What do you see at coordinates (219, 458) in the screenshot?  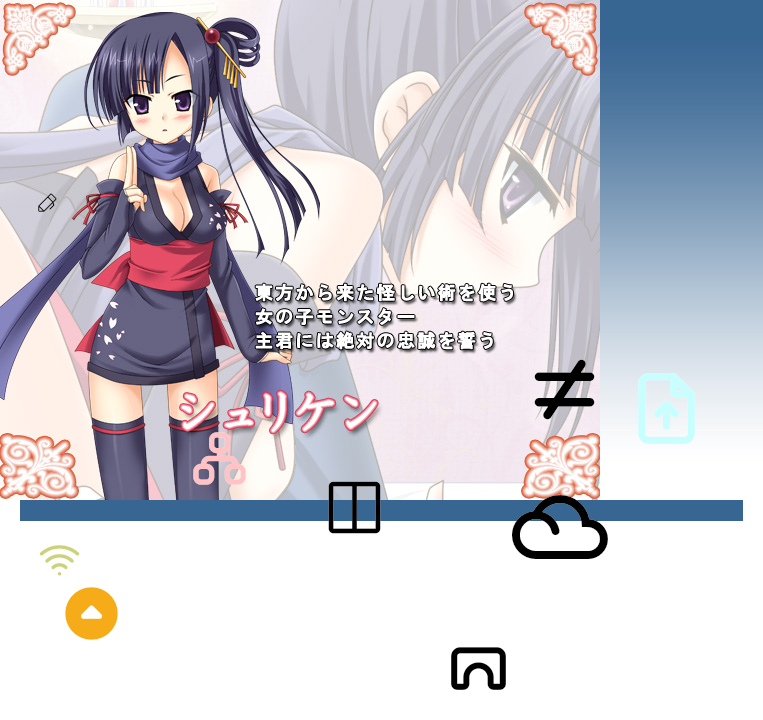 I see `view site structure or hierarchy` at bounding box center [219, 458].